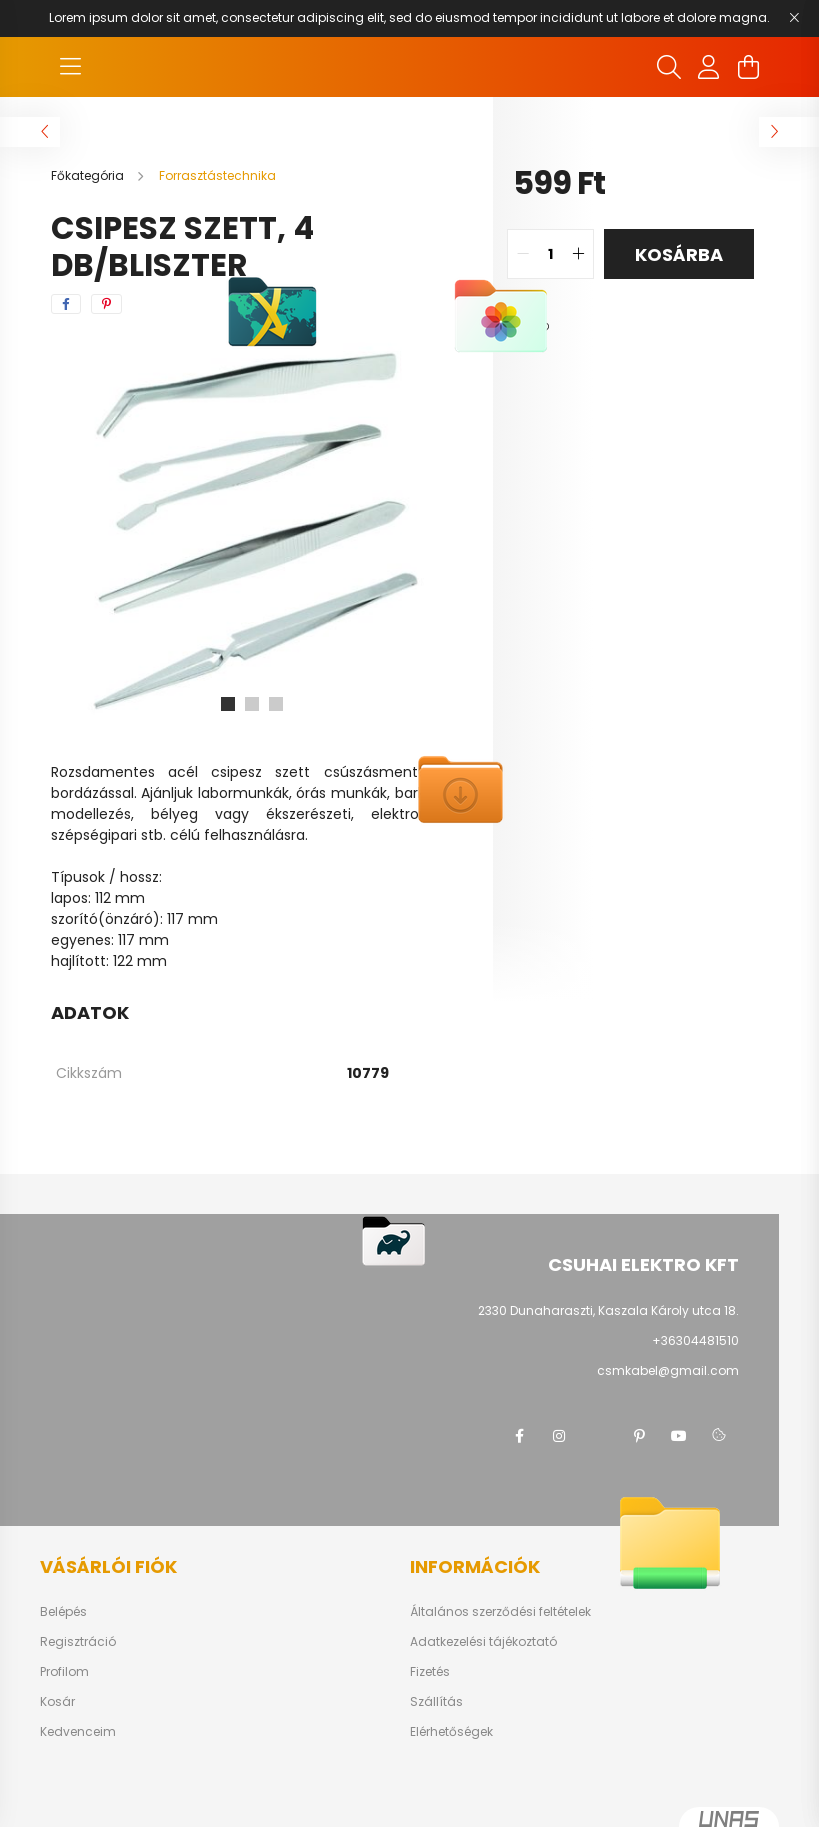 Image resolution: width=819 pixels, height=1827 pixels. I want to click on folder containing gradle build files, so click(393, 1242).